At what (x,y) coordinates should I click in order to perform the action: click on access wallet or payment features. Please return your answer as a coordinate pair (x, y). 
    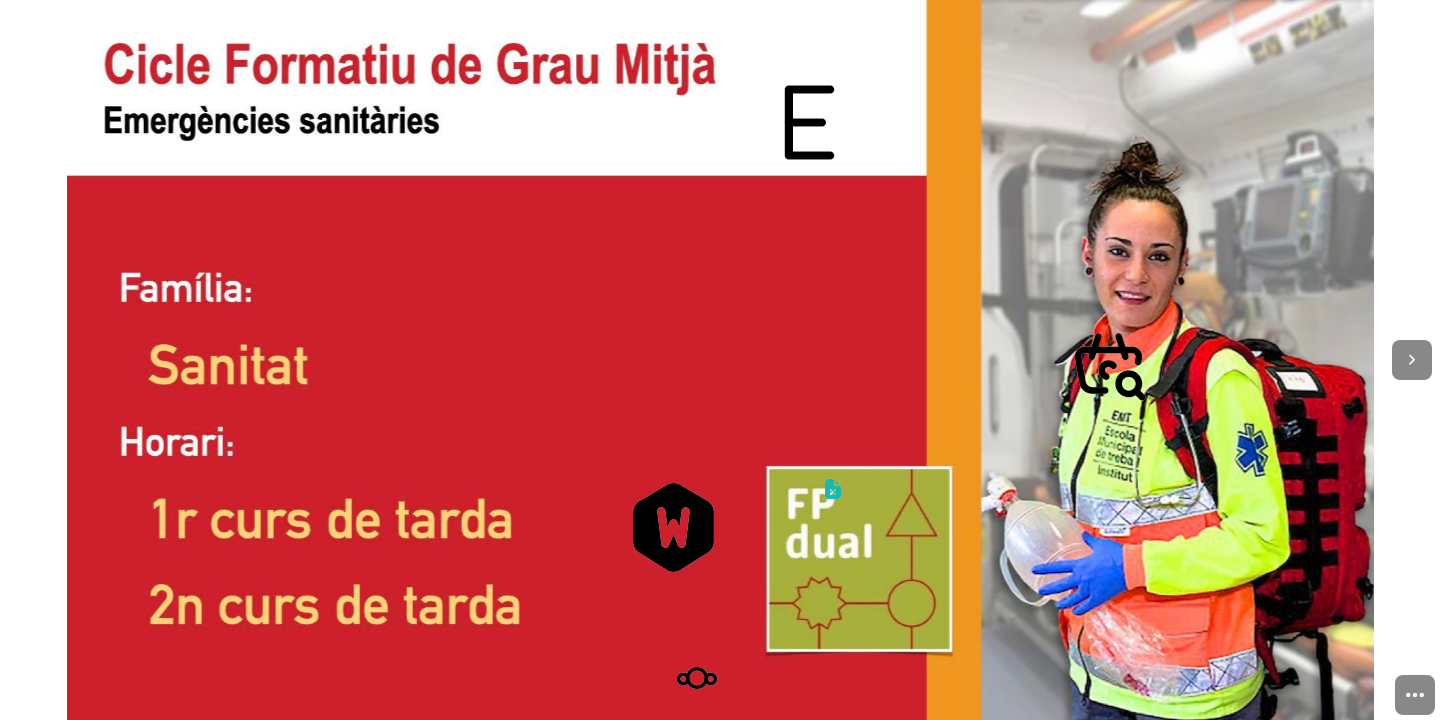
    Looking at the image, I should click on (673, 527).